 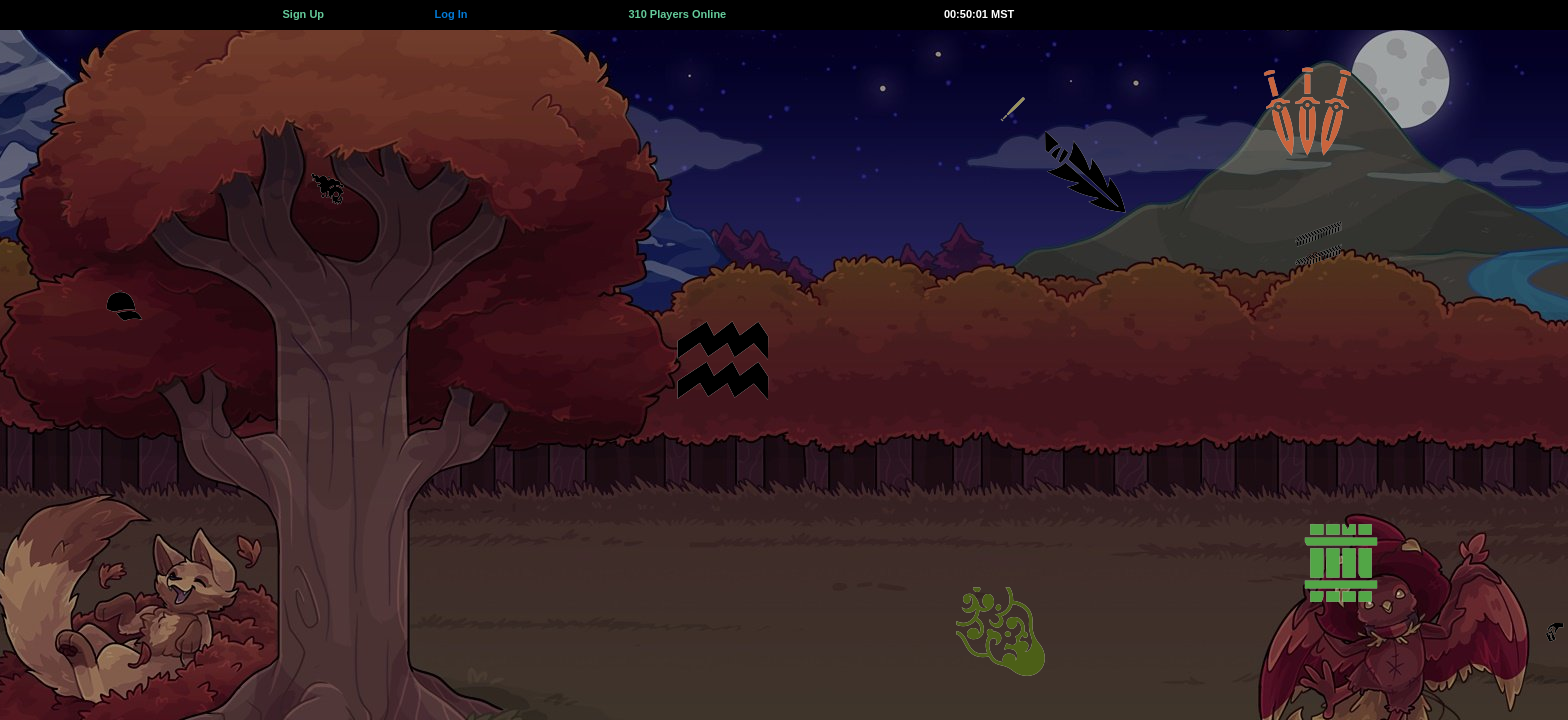 I want to click on equip a spear weapon in game, so click(x=1085, y=172).